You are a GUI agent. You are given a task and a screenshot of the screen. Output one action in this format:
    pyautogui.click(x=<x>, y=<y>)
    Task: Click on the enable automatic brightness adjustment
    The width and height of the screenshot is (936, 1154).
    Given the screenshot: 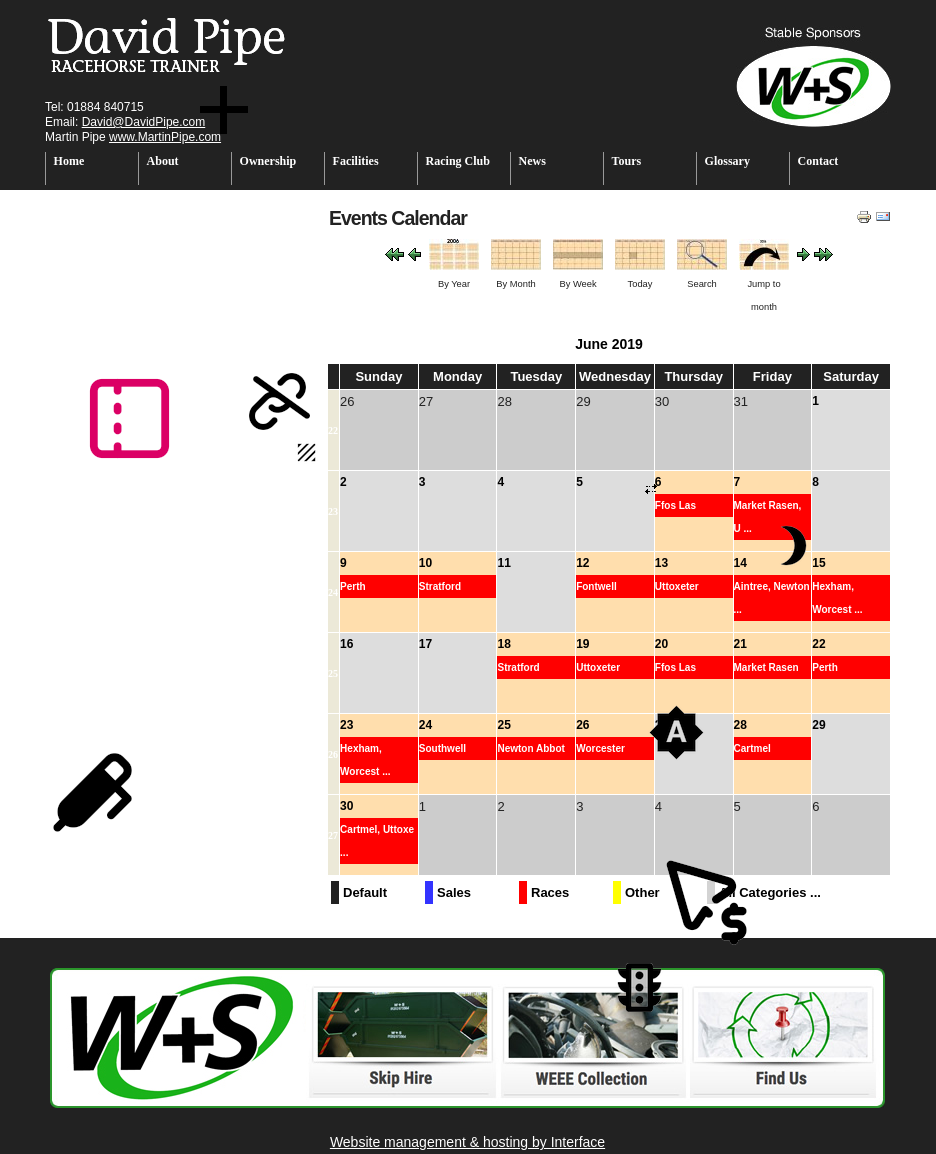 What is the action you would take?
    pyautogui.click(x=676, y=732)
    